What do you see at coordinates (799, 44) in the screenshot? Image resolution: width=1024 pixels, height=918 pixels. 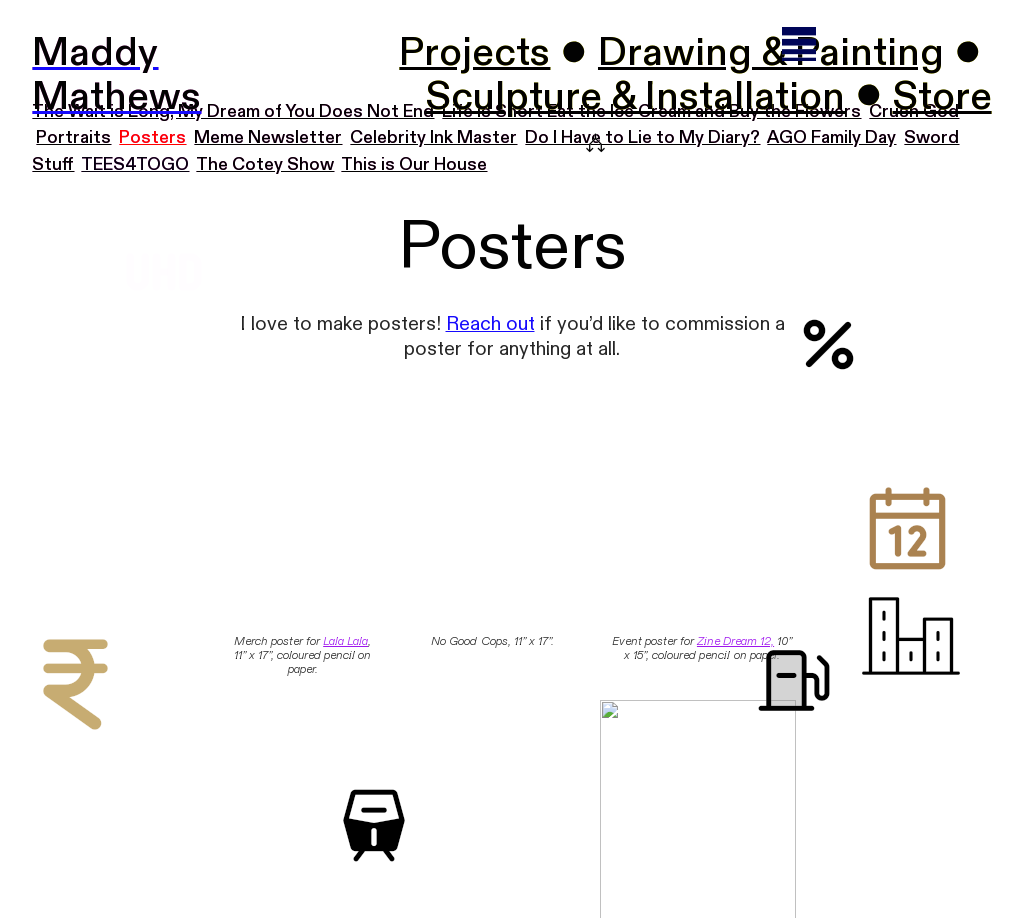 I see `adjust line or stroke thickness` at bounding box center [799, 44].